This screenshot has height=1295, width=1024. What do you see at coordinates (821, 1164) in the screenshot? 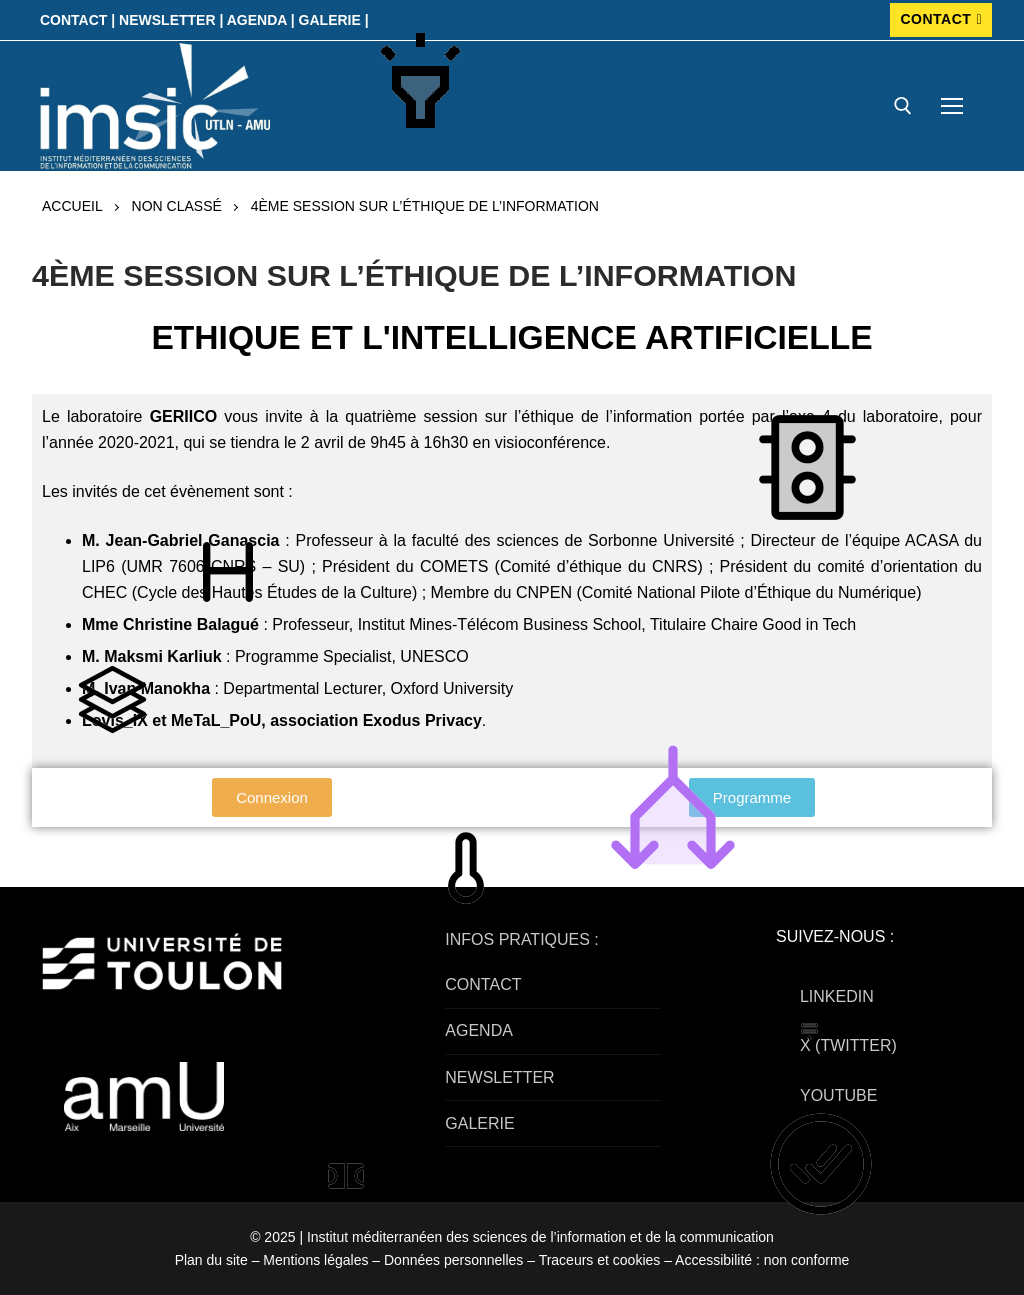
I see `task or item marked as complete` at bounding box center [821, 1164].